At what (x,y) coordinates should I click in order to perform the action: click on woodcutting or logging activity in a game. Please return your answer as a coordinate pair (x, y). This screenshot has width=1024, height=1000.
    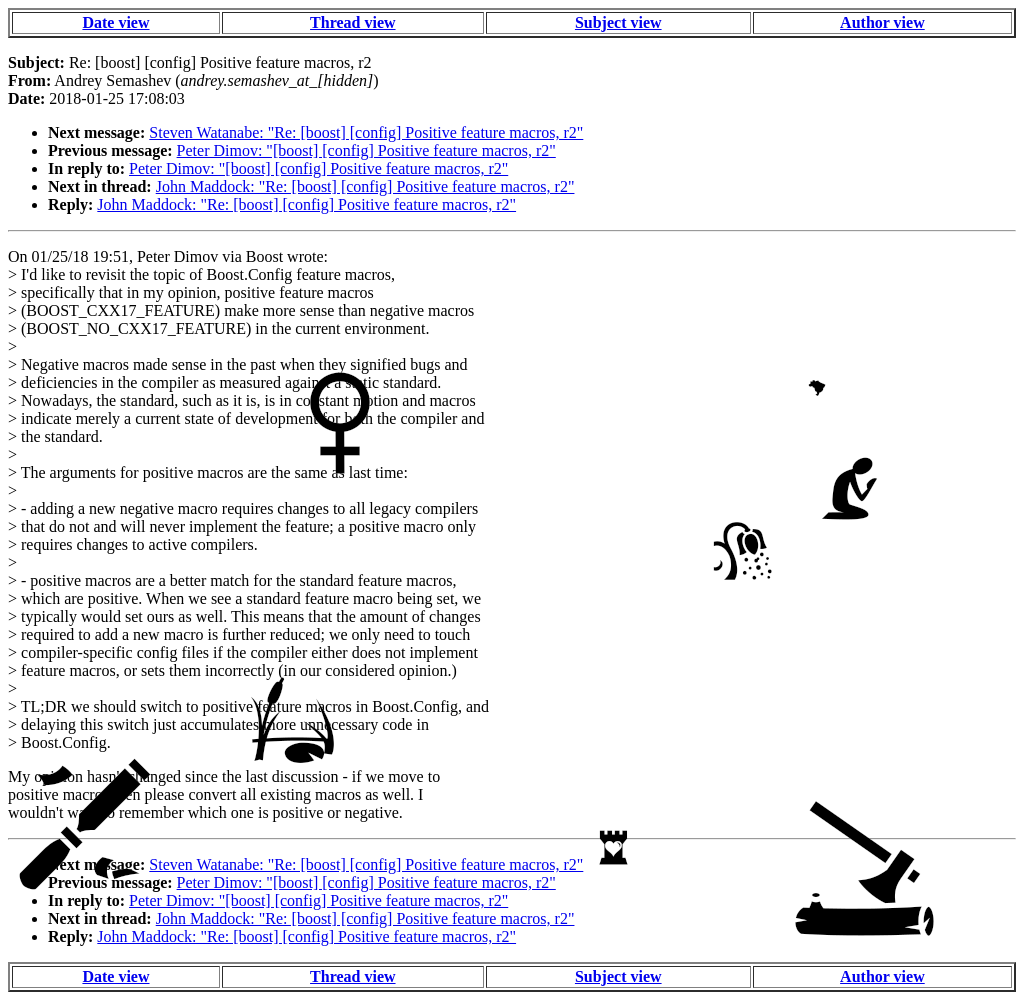
    Looking at the image, I should click on (864, 868).